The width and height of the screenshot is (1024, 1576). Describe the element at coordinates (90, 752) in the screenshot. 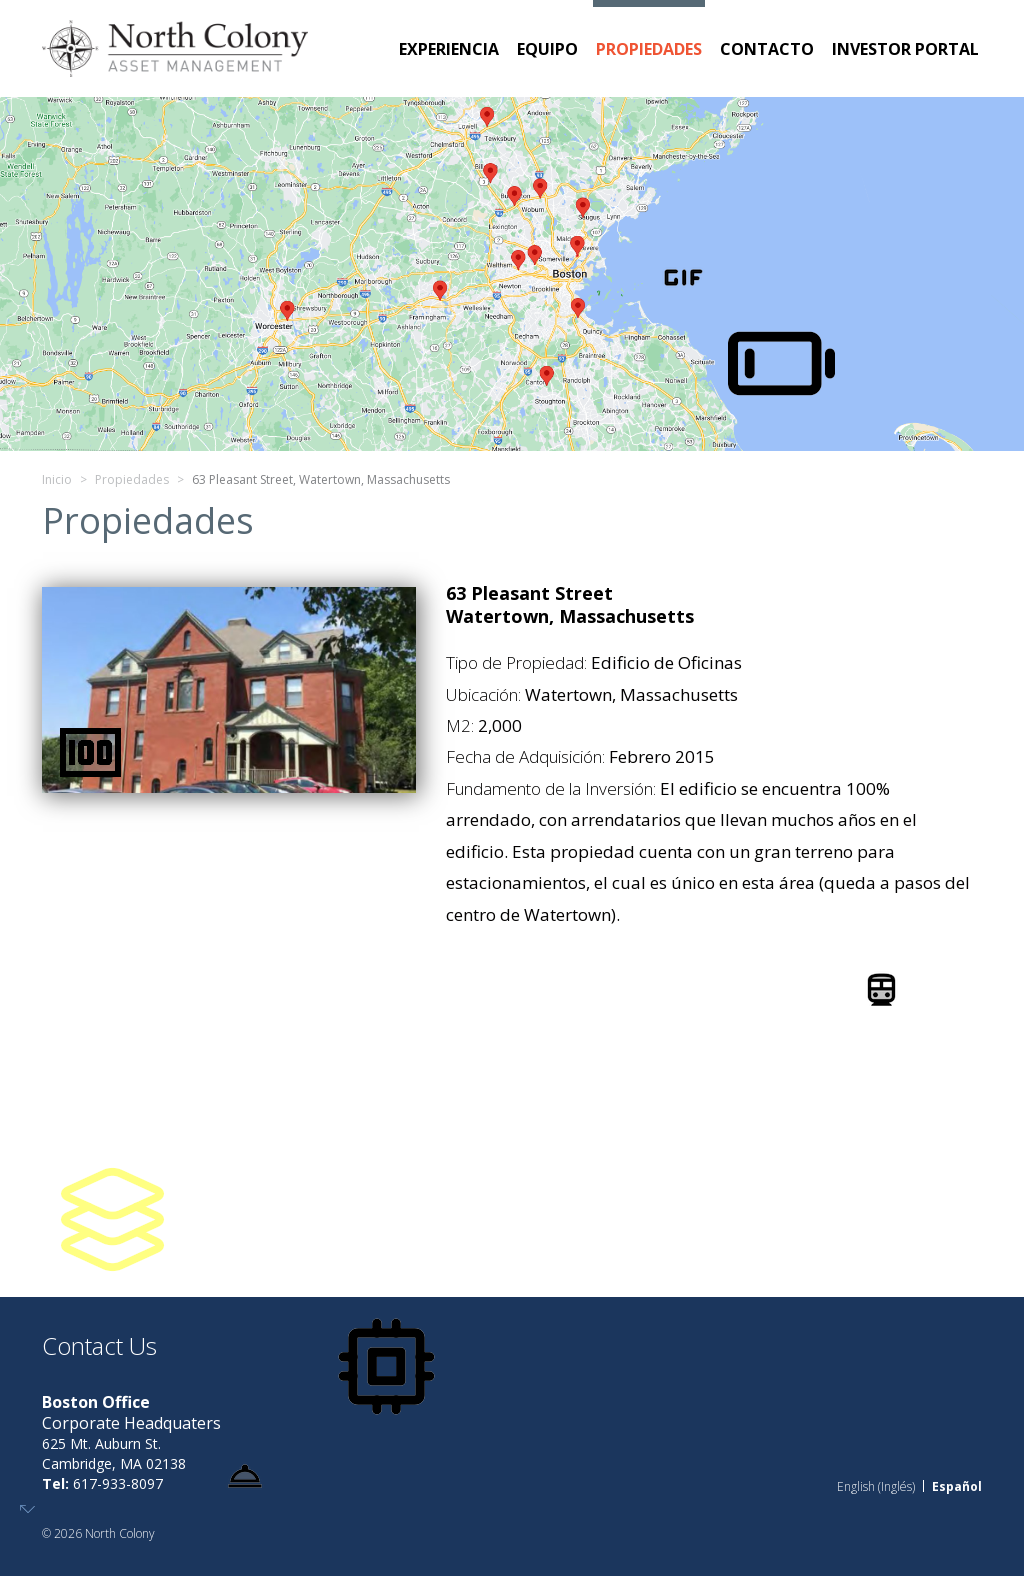

I see `view currency or money-related features` at that location.